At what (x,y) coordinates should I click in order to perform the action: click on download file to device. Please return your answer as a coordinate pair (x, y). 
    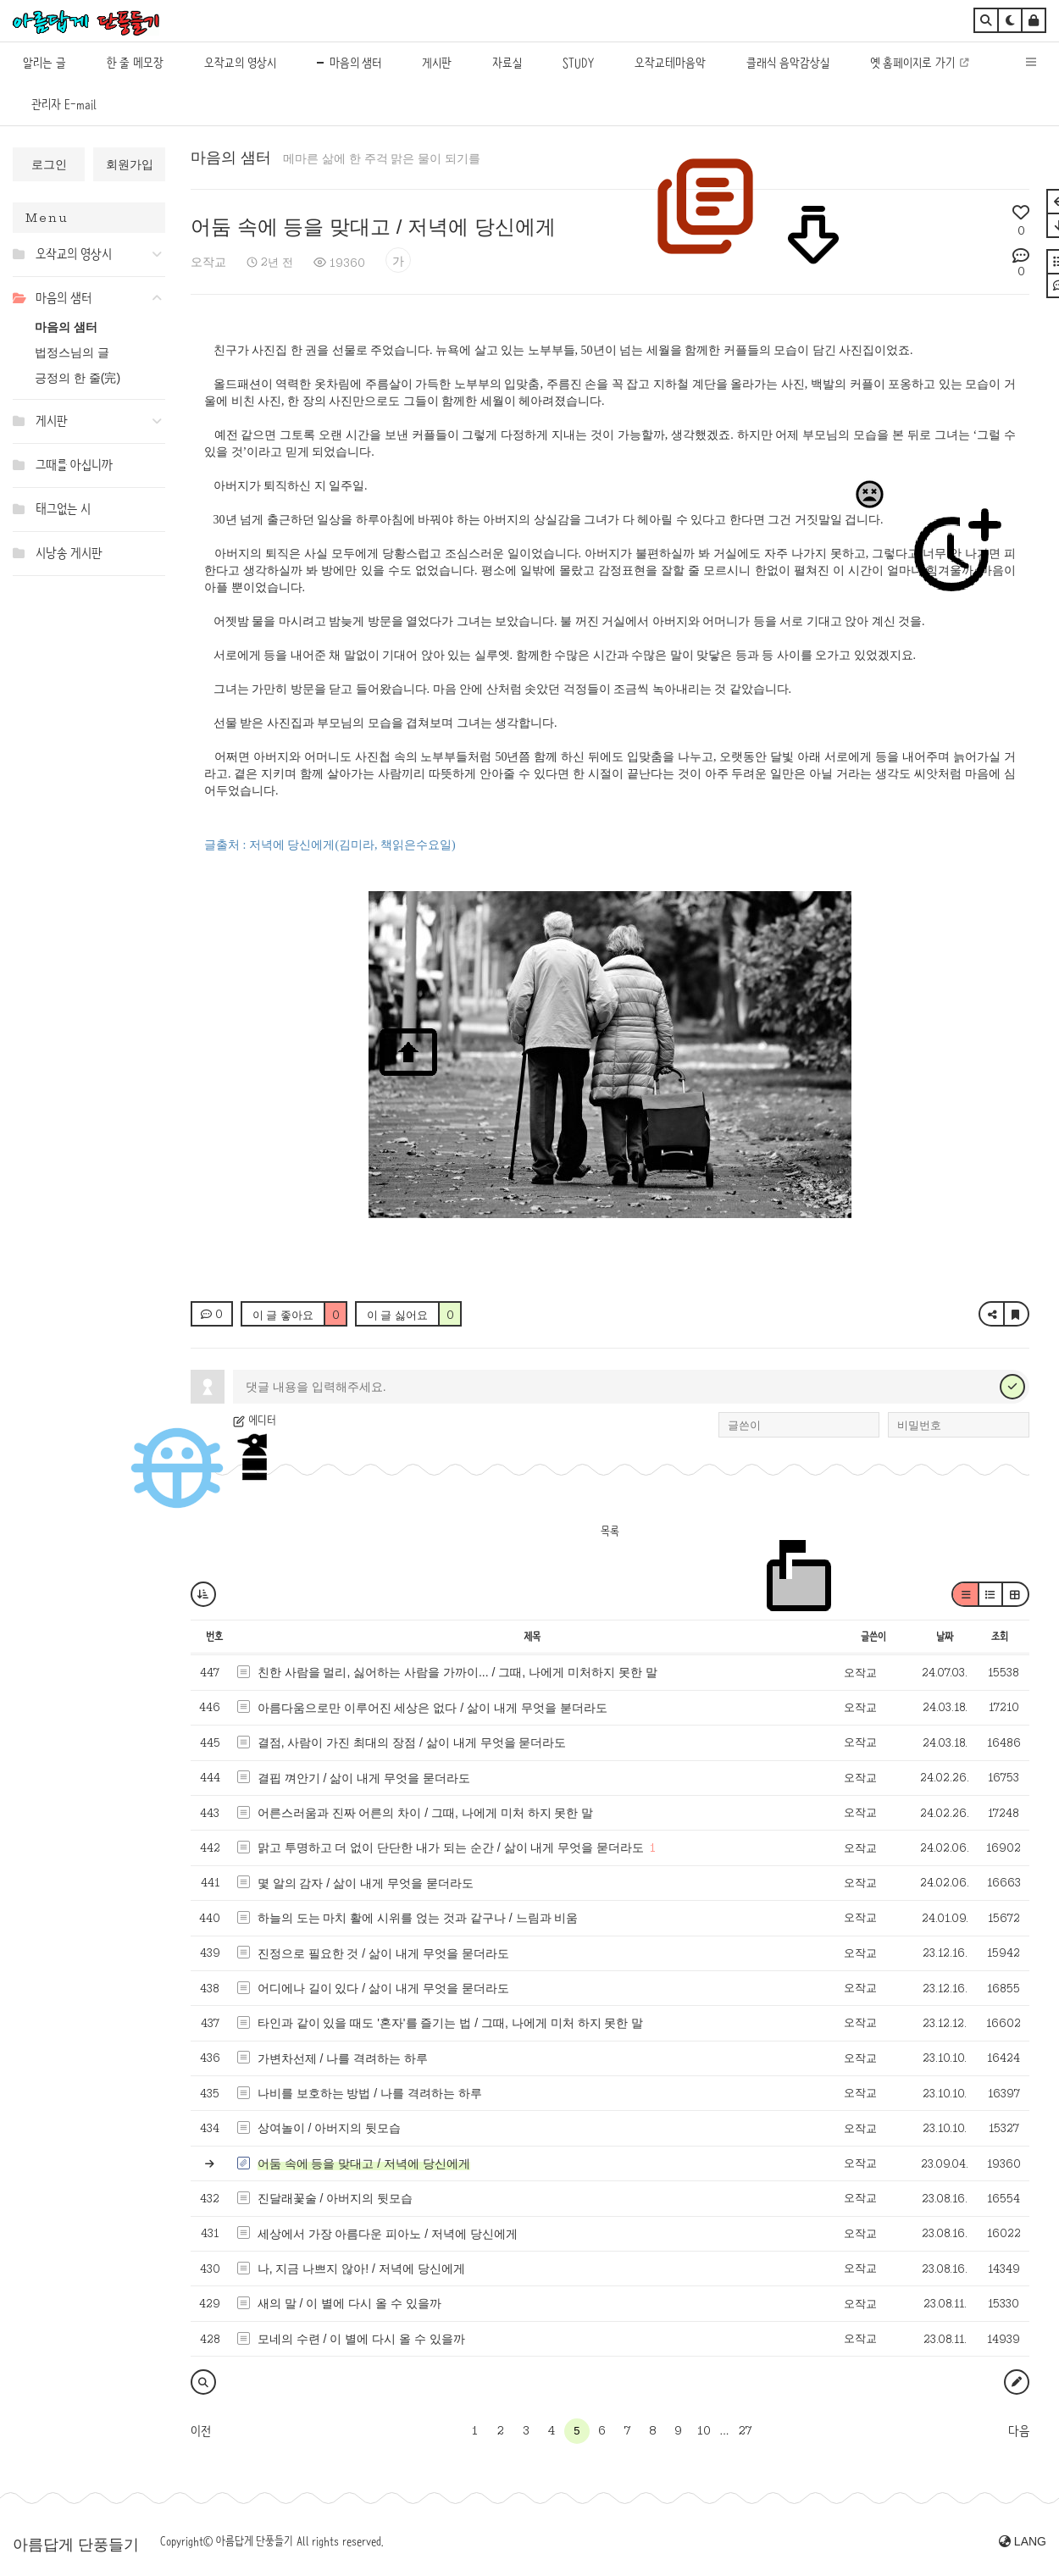
    Looking at the image, I should click on (813, 235).